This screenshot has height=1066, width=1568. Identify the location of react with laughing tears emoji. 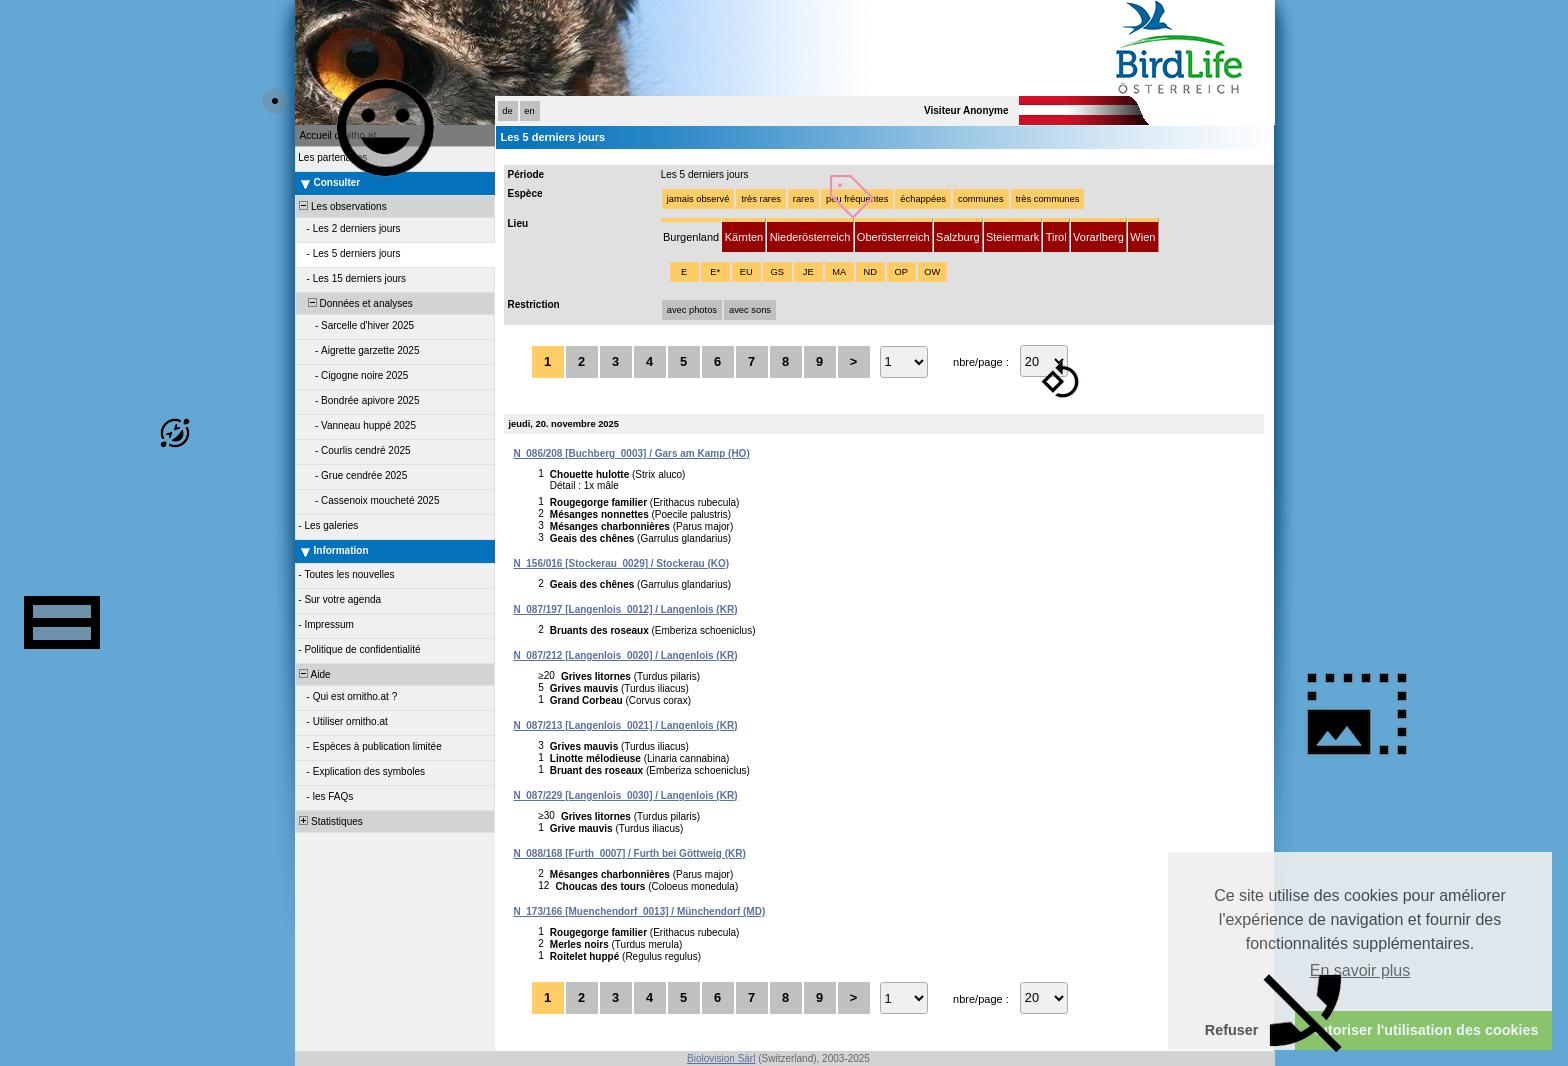
(175, 433).